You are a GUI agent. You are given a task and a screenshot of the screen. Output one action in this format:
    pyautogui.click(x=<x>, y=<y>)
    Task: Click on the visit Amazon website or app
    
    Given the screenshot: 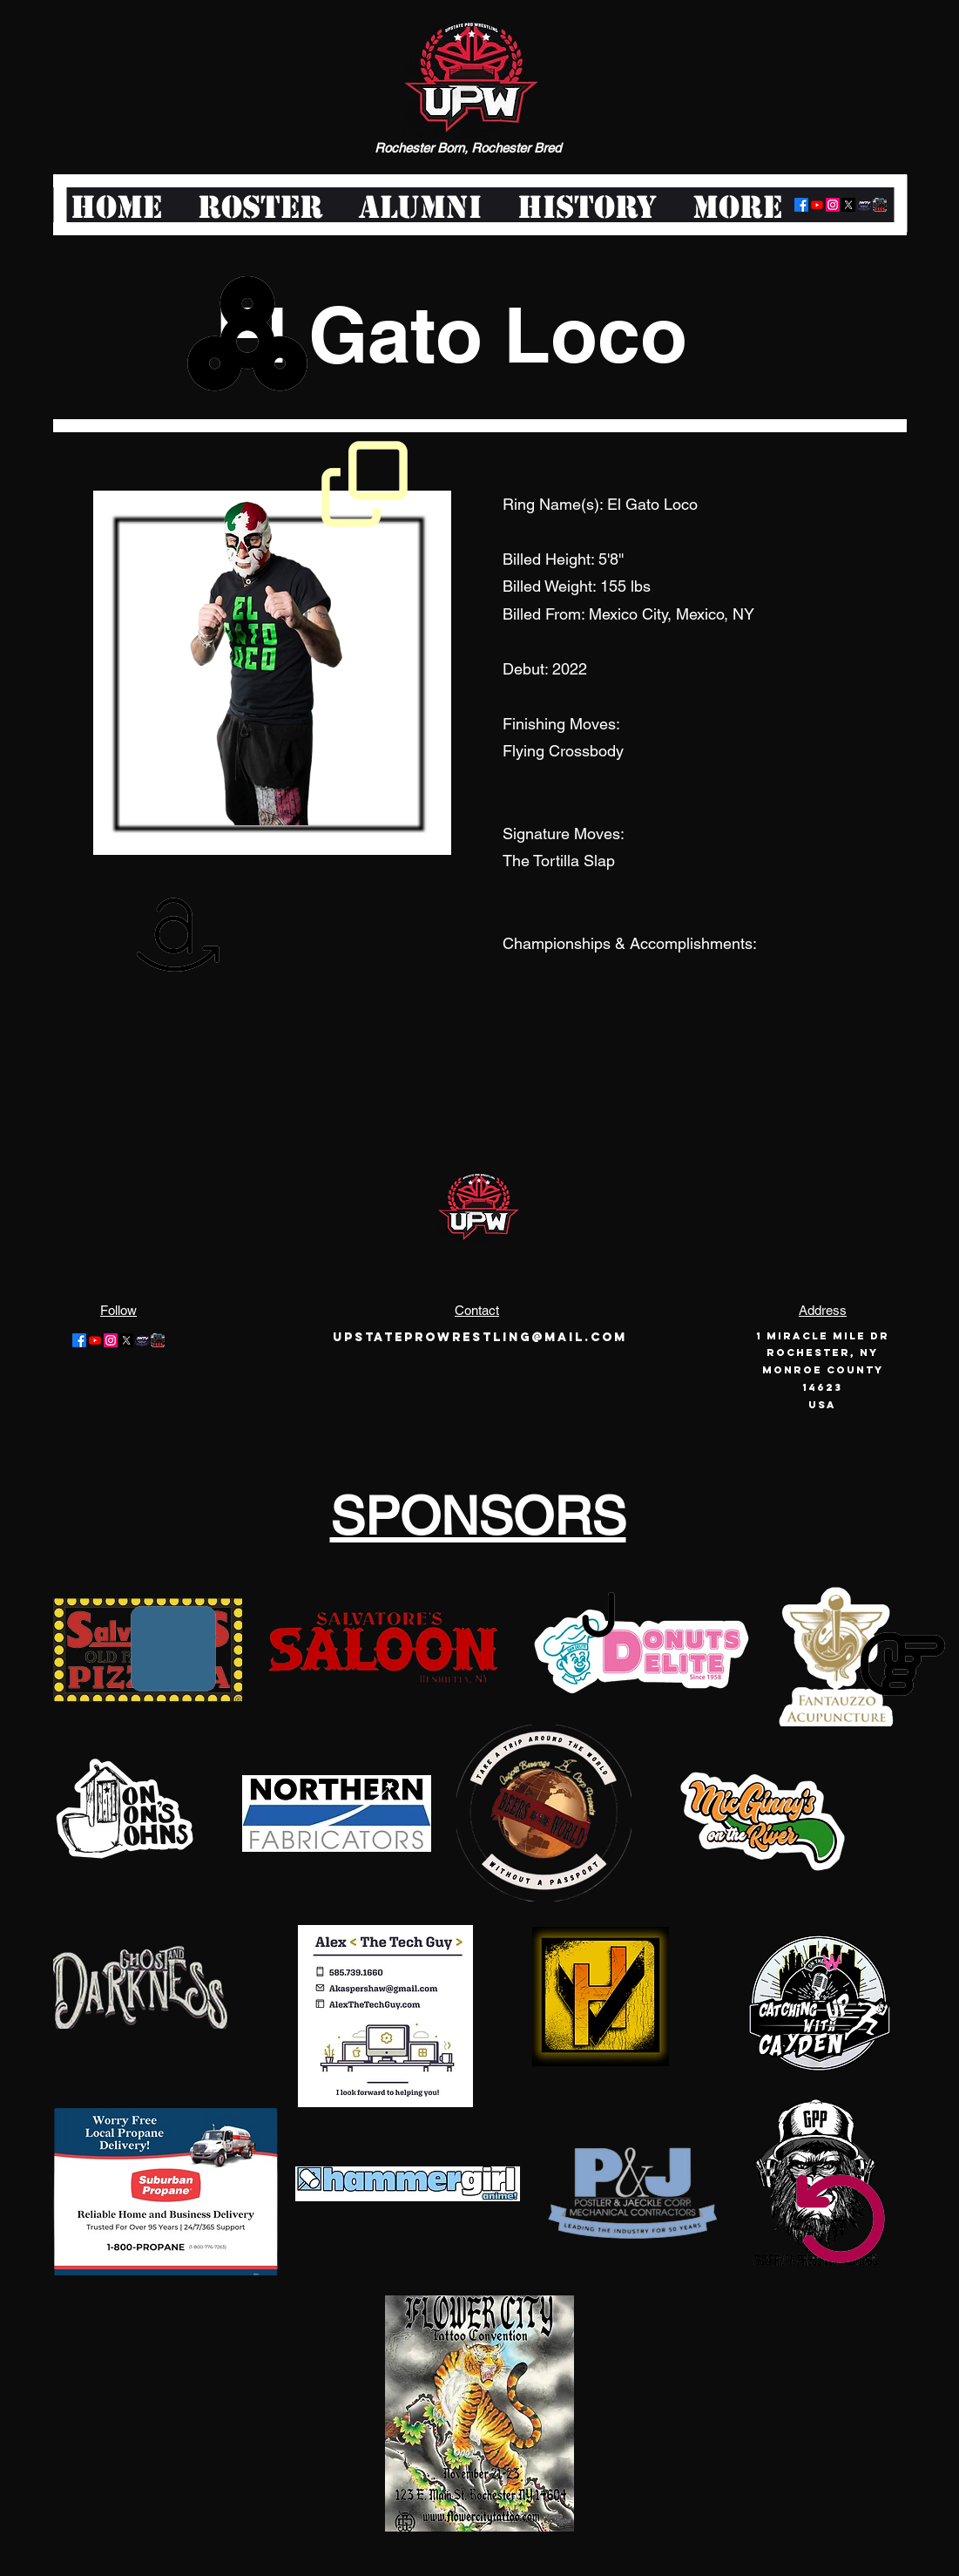 What is the action you would take?
    pyautogui.click(x=175, y=933)
    